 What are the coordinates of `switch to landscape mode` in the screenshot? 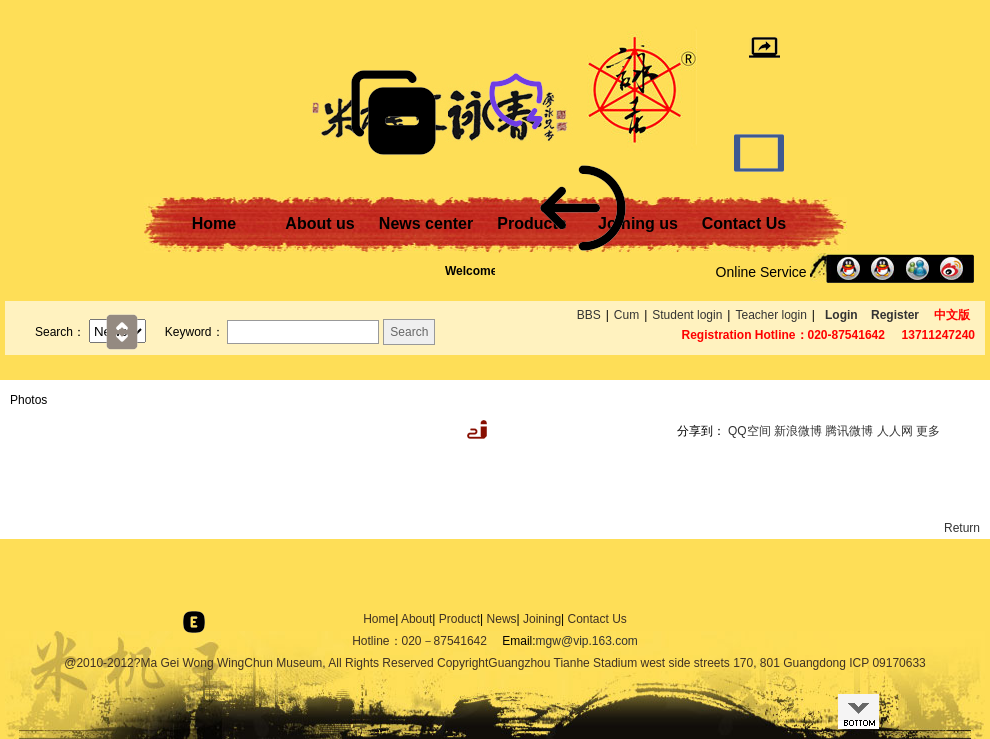 It's located at (759, 153).